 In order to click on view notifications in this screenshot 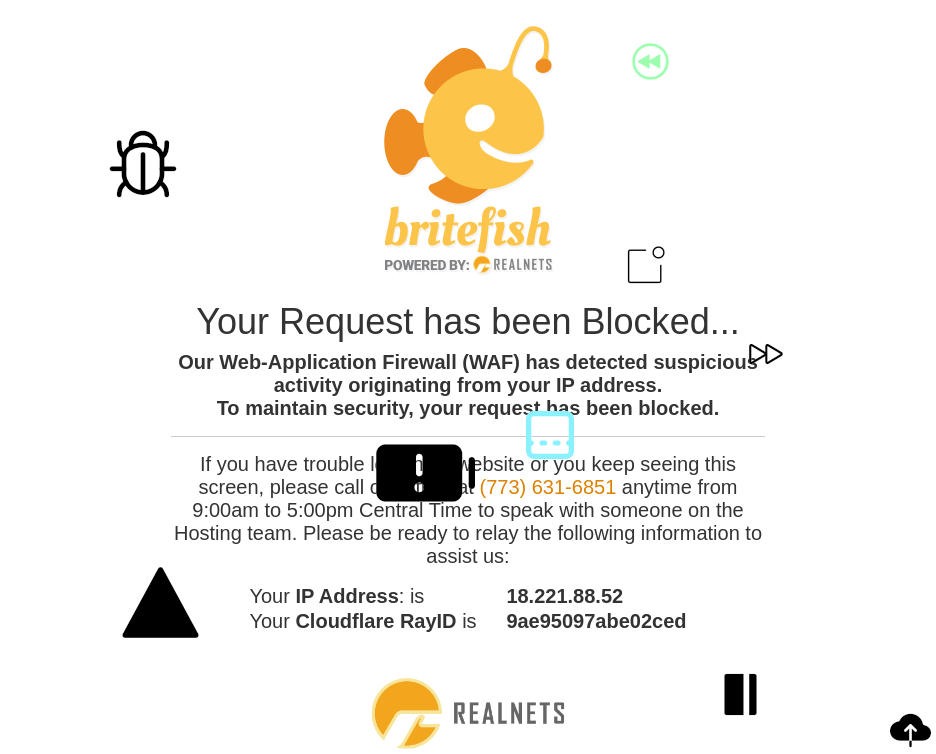, I will do `click(645, 265)`.